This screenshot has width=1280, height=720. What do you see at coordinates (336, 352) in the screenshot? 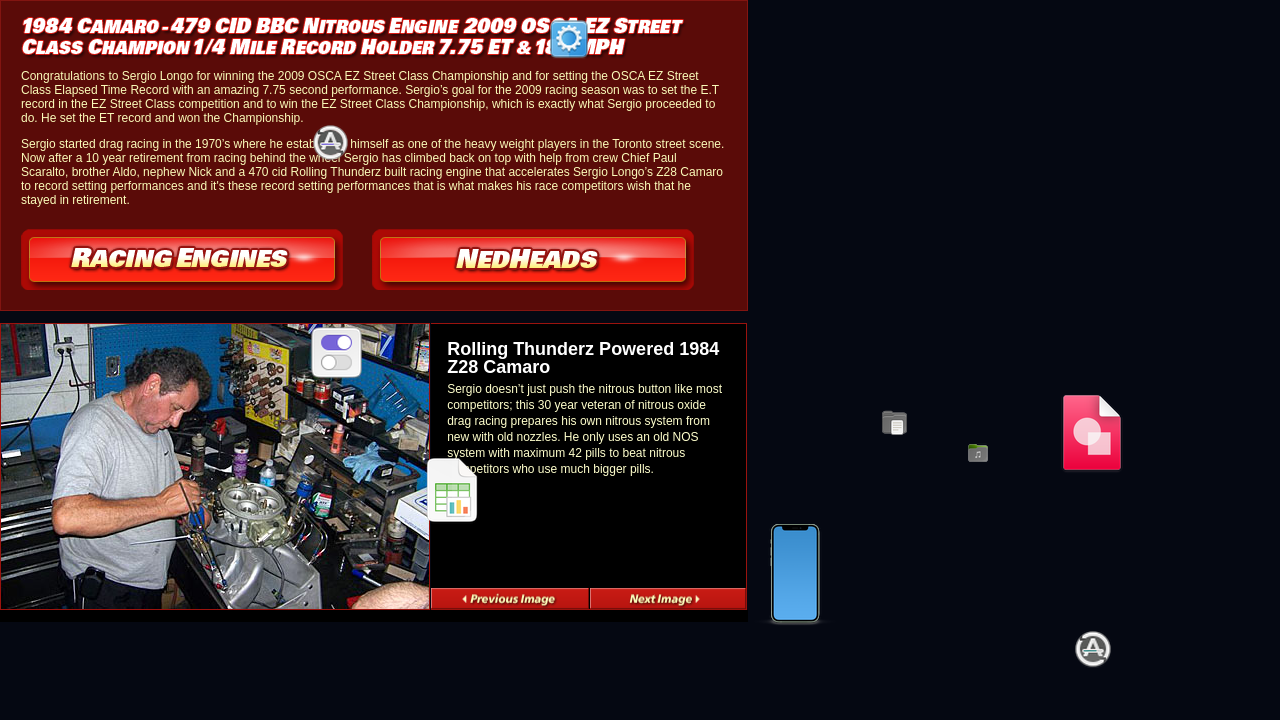
I see `open system settings` at bounding box center [336, 352].